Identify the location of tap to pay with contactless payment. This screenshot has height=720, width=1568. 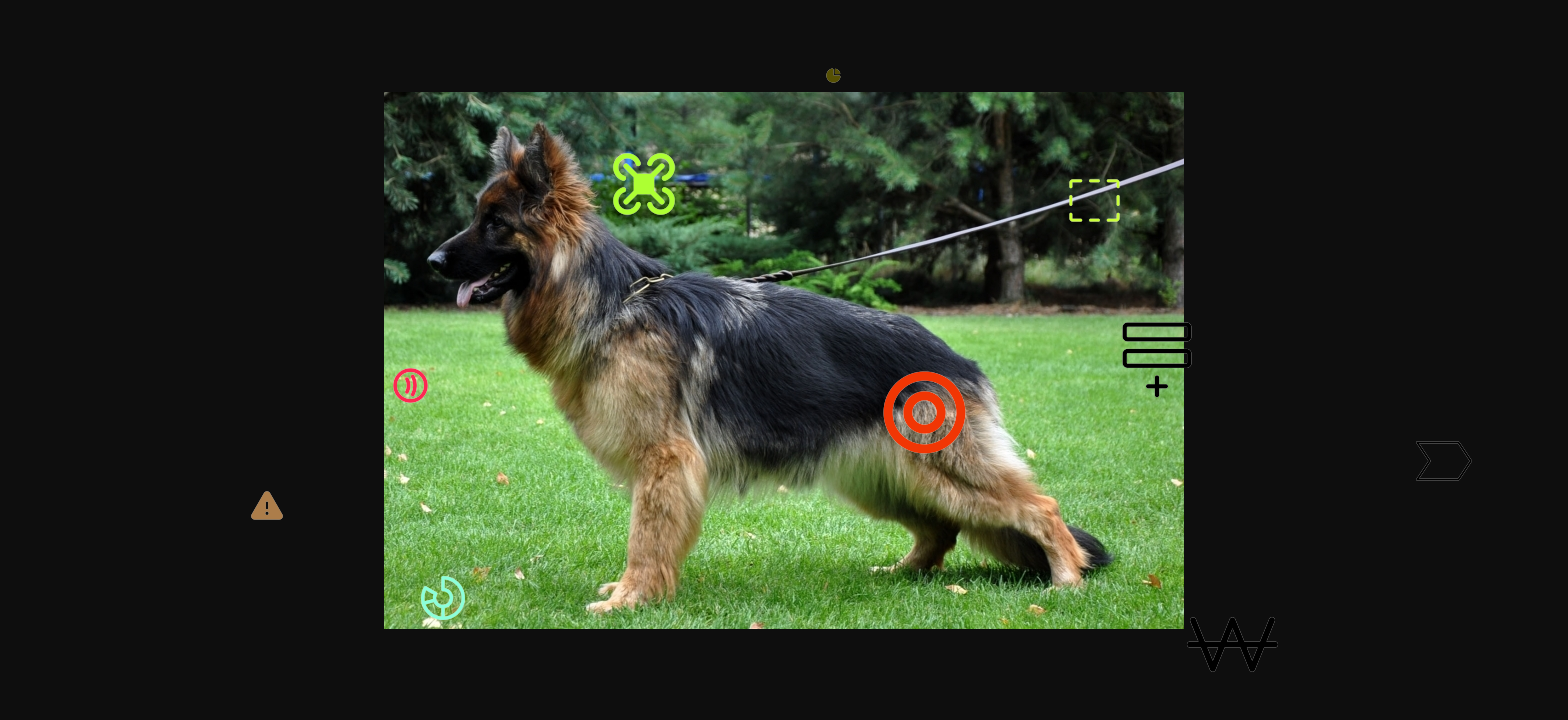
(410, 385).